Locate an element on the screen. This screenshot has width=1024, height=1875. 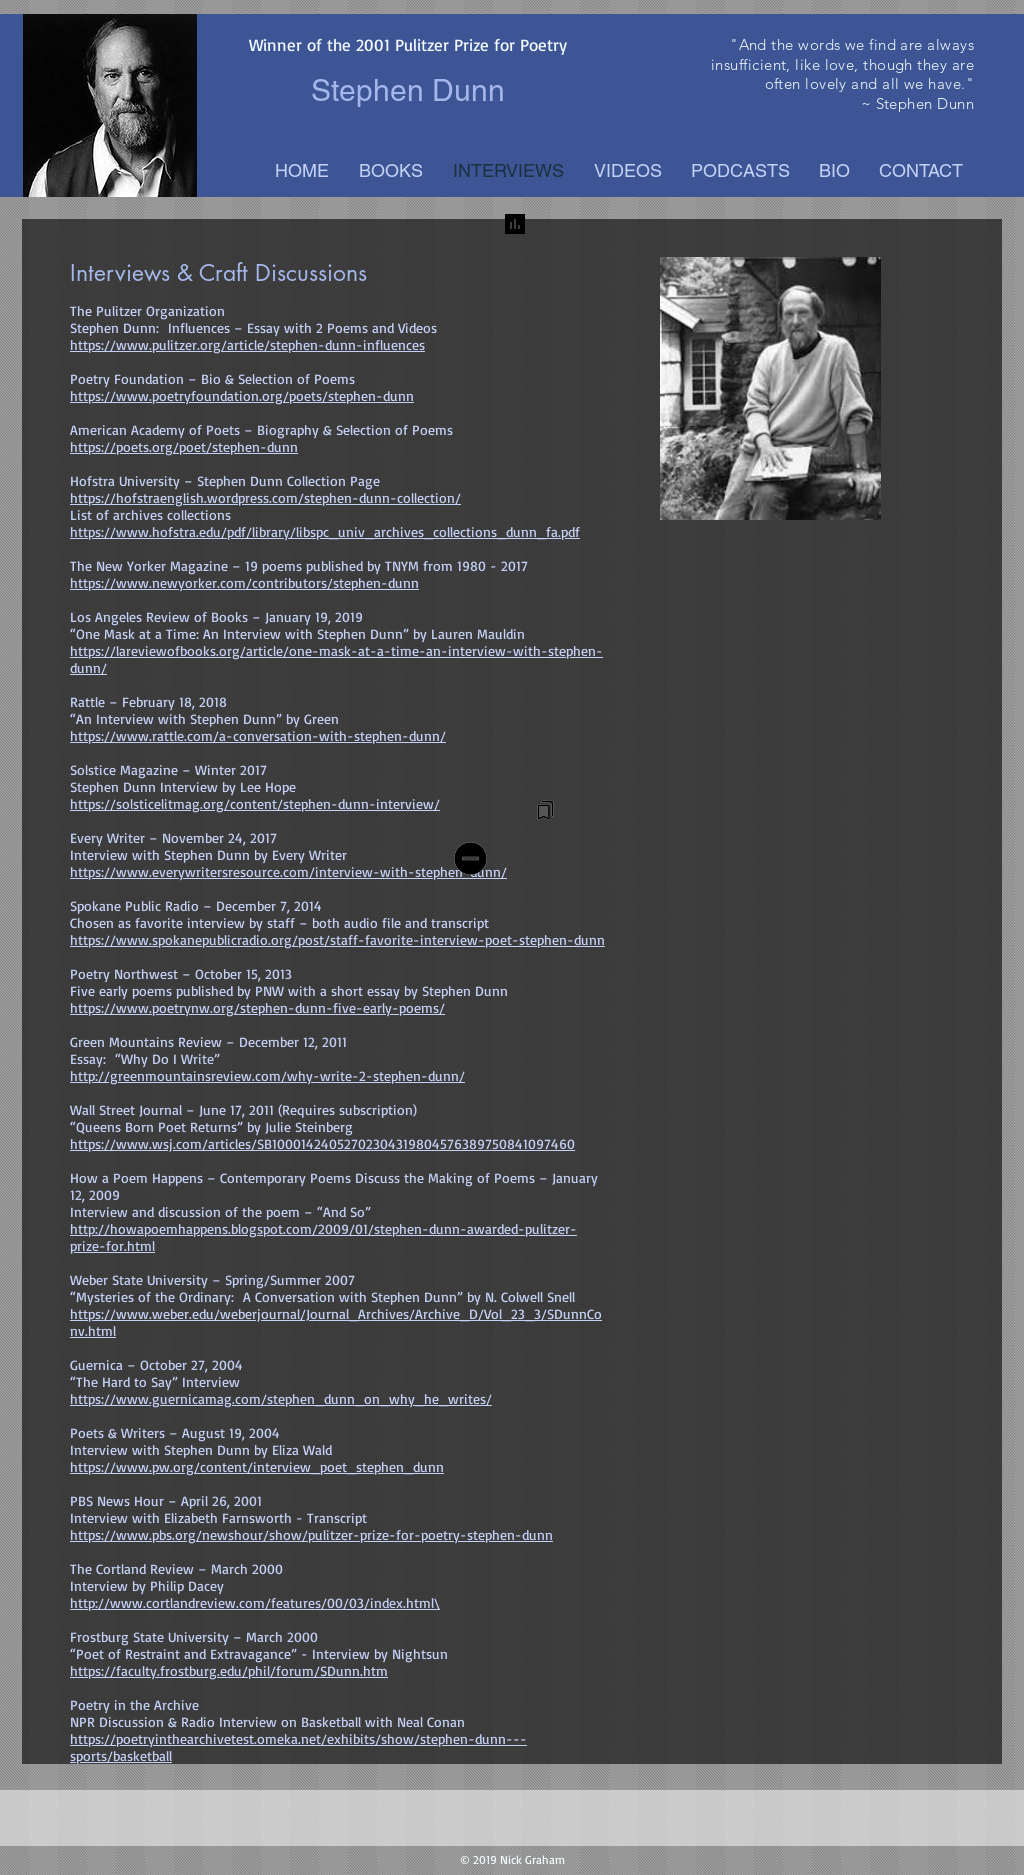
do not disturb mode is enabled is located at coordinates (470, 858).